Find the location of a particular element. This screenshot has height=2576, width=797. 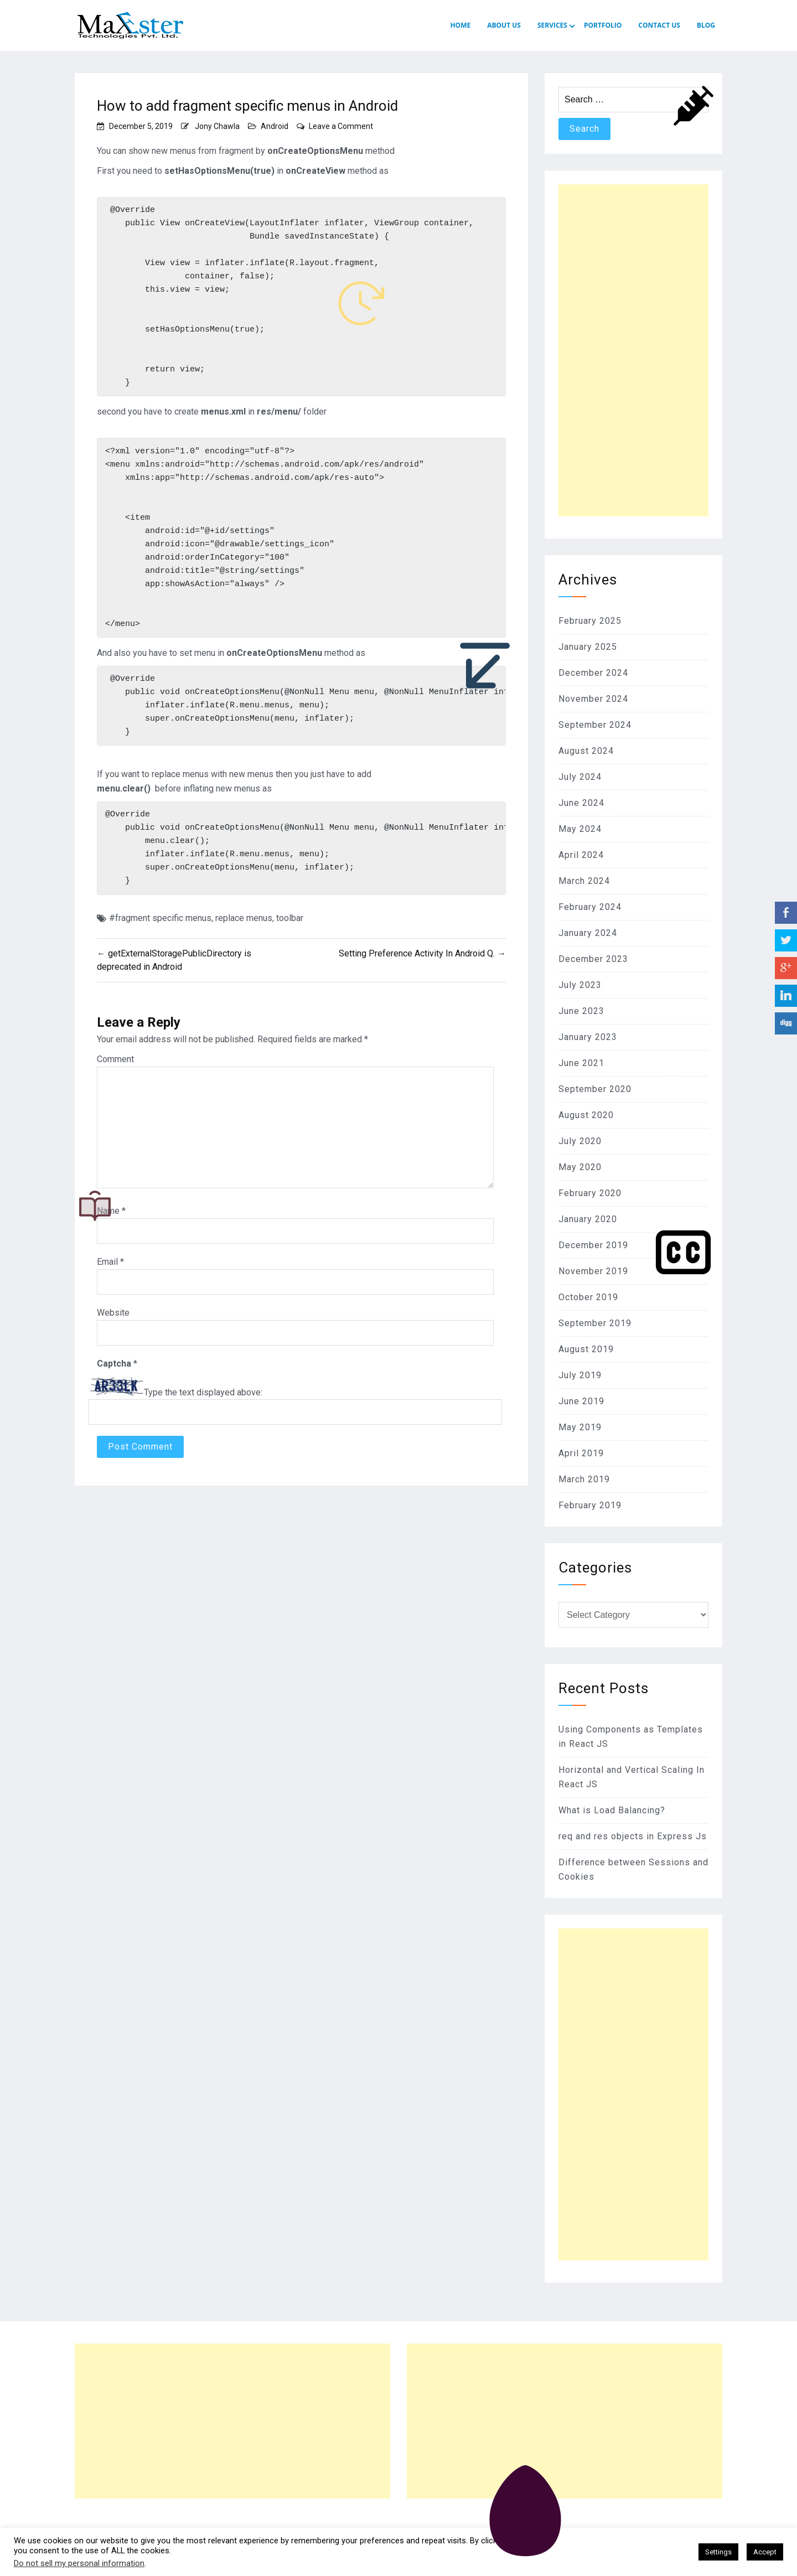

view user profile or account details is located at coordinates (95, 1205).